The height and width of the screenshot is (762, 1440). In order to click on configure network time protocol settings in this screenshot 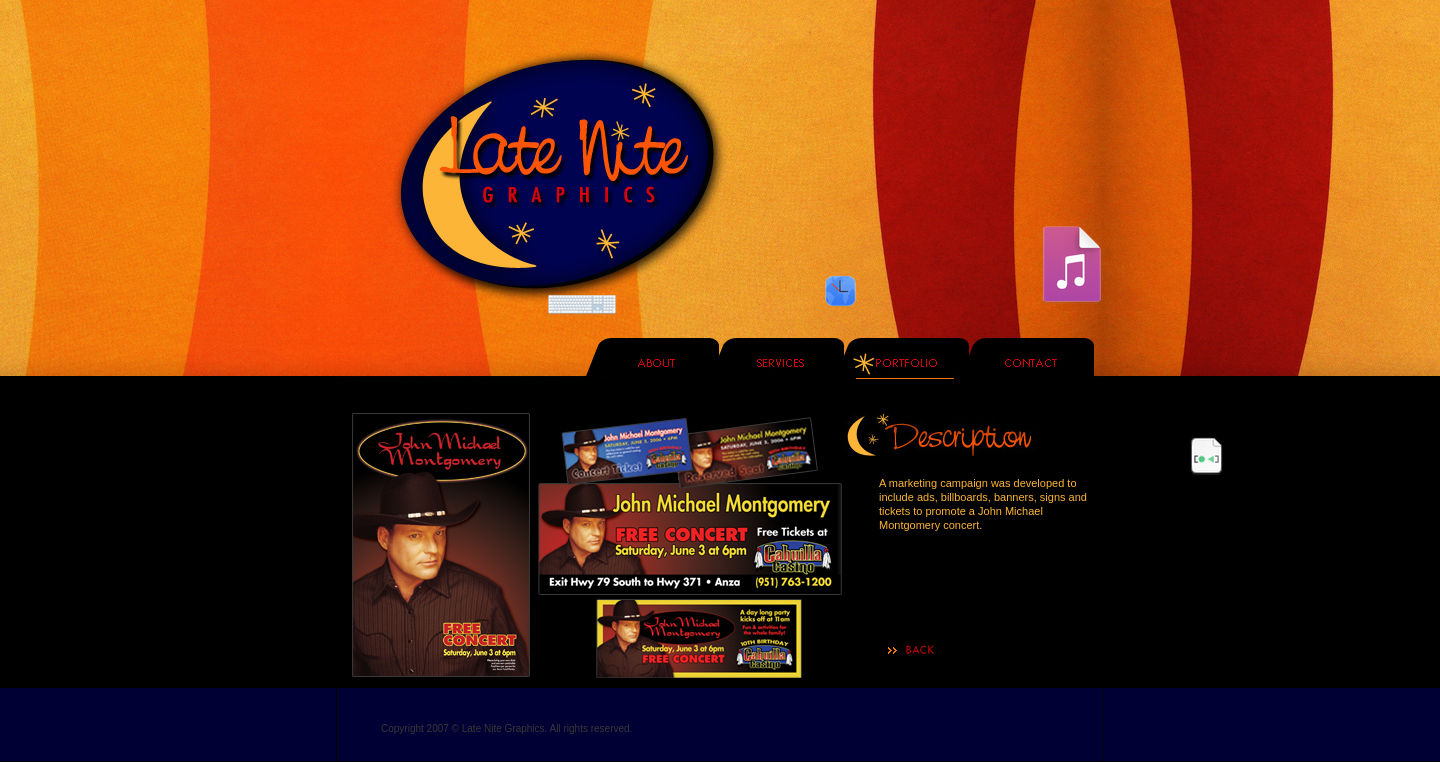, I will do `click(840, 291)`.